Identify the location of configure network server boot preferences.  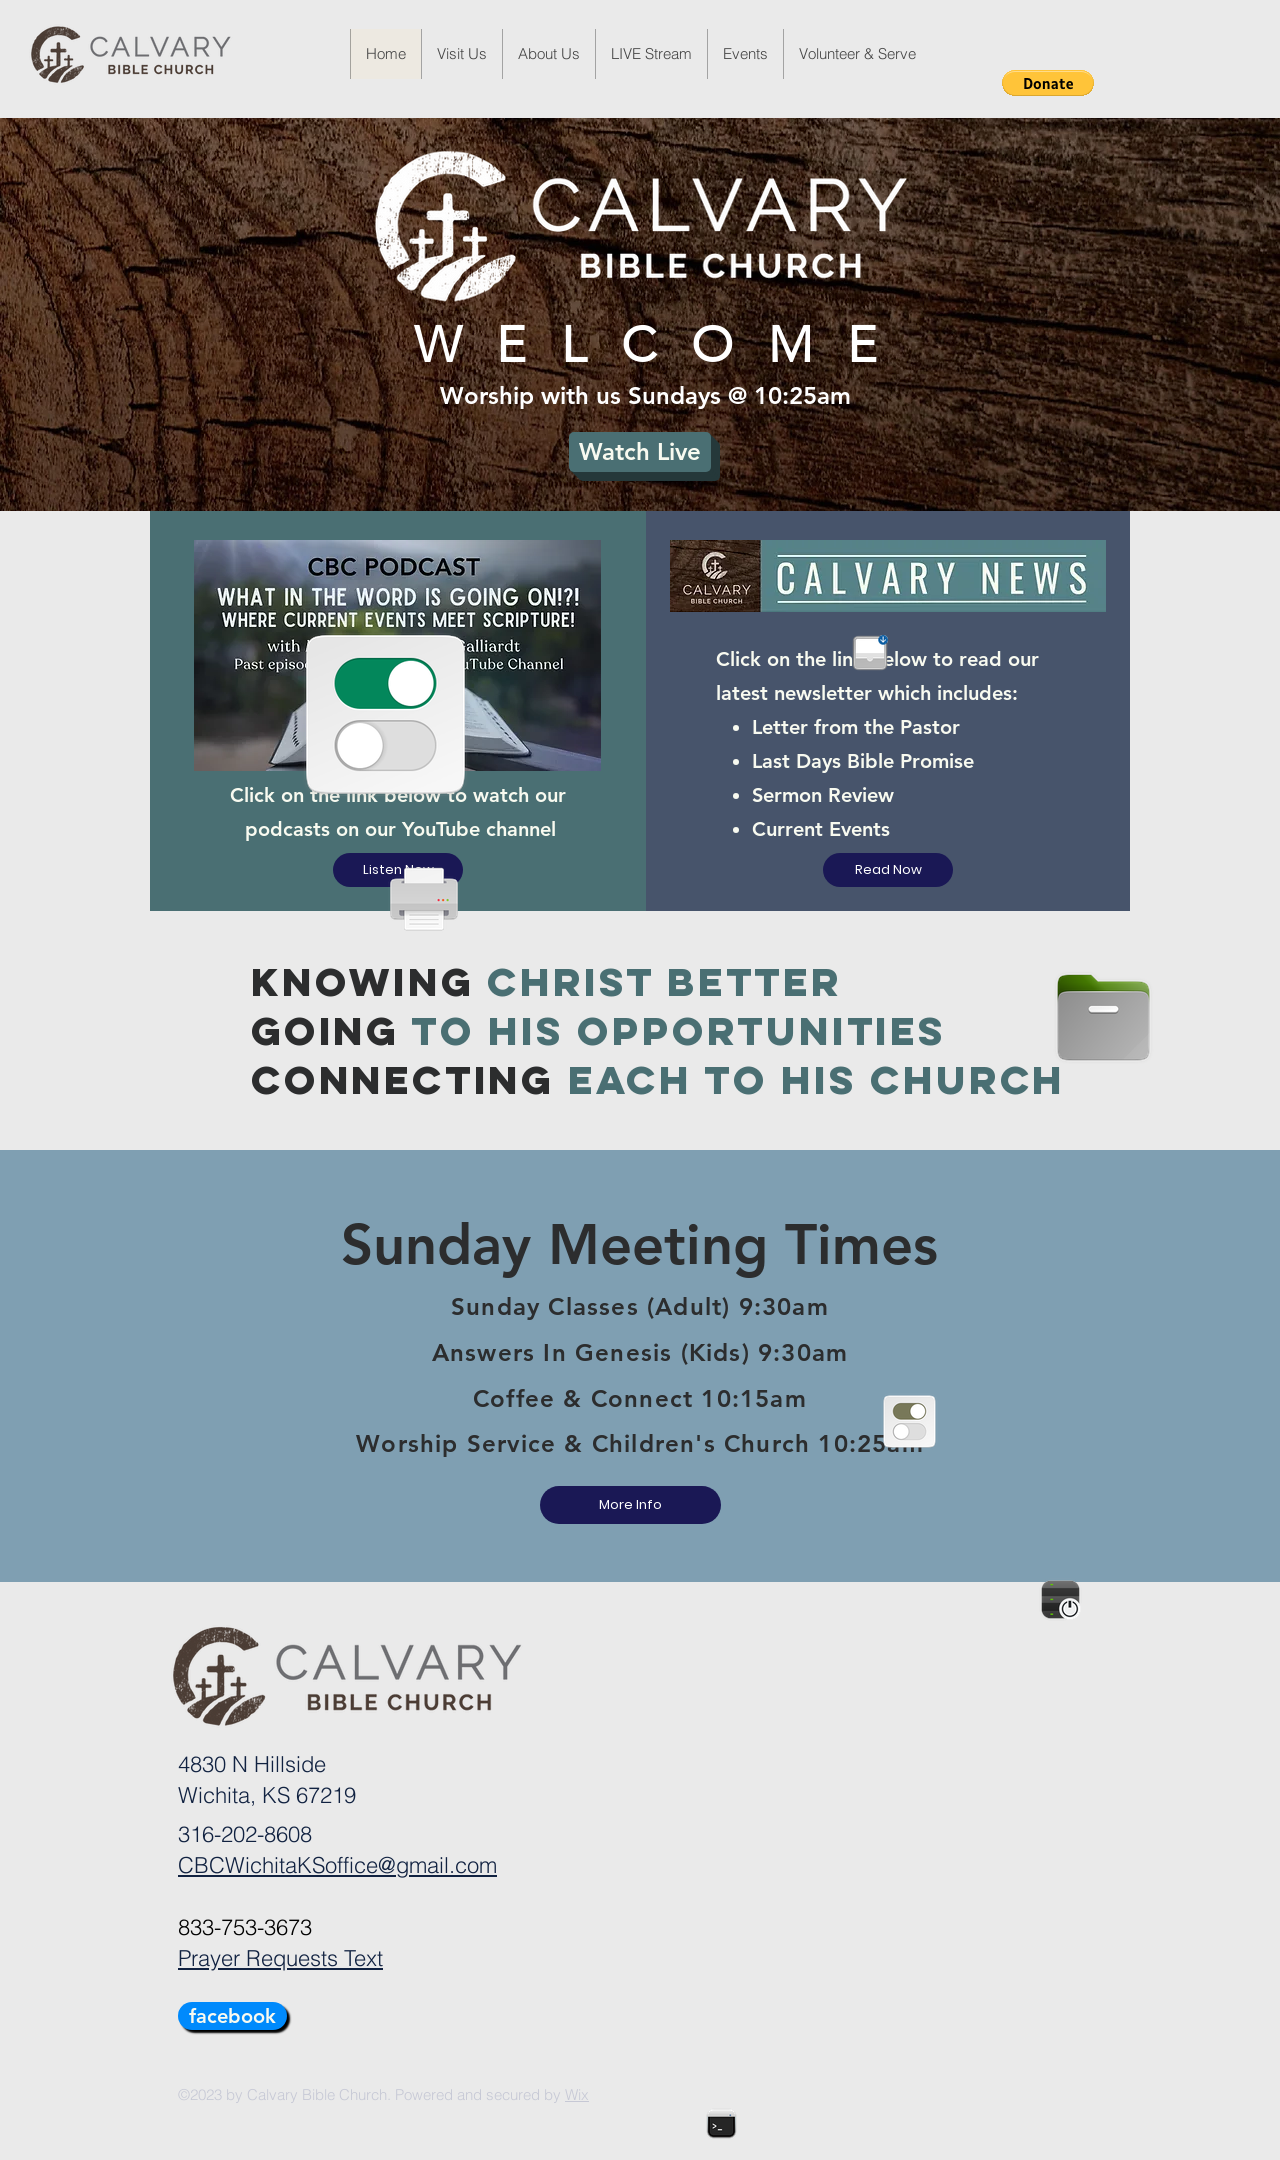
(1060, 1599).